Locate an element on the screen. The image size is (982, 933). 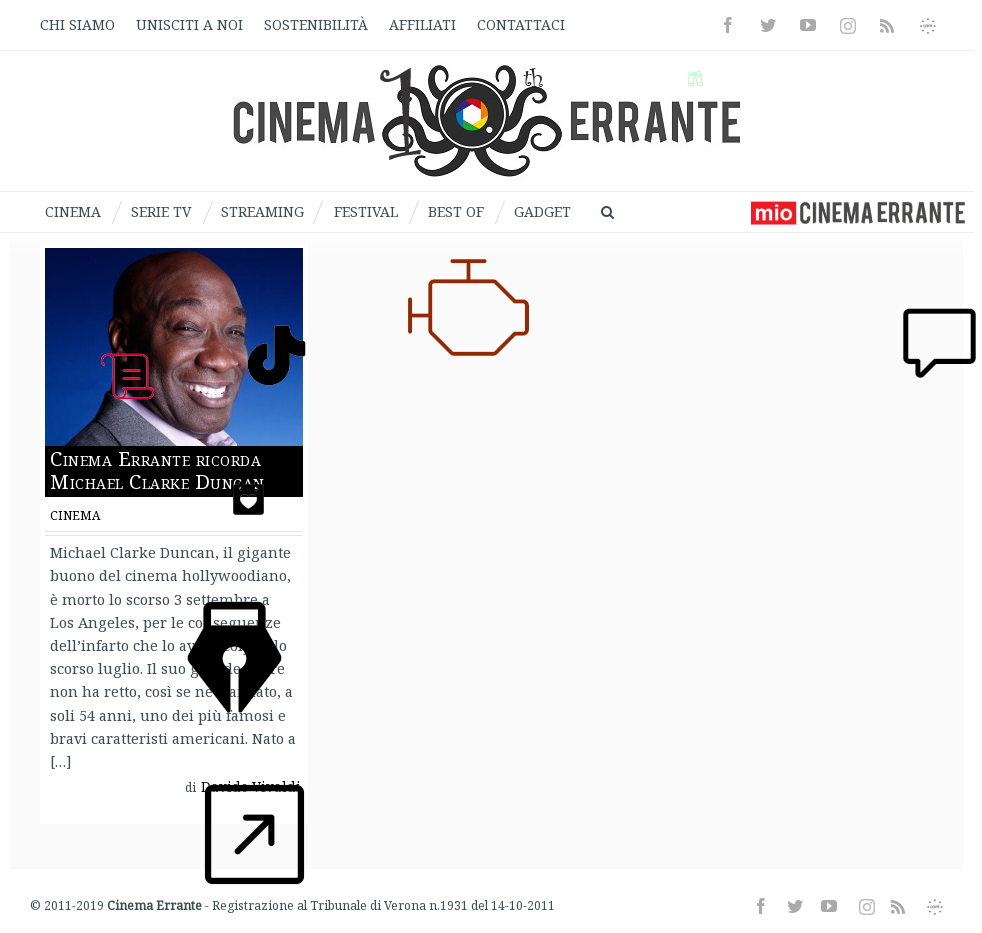
open the TikTok app is located at coordinates (276, 356).